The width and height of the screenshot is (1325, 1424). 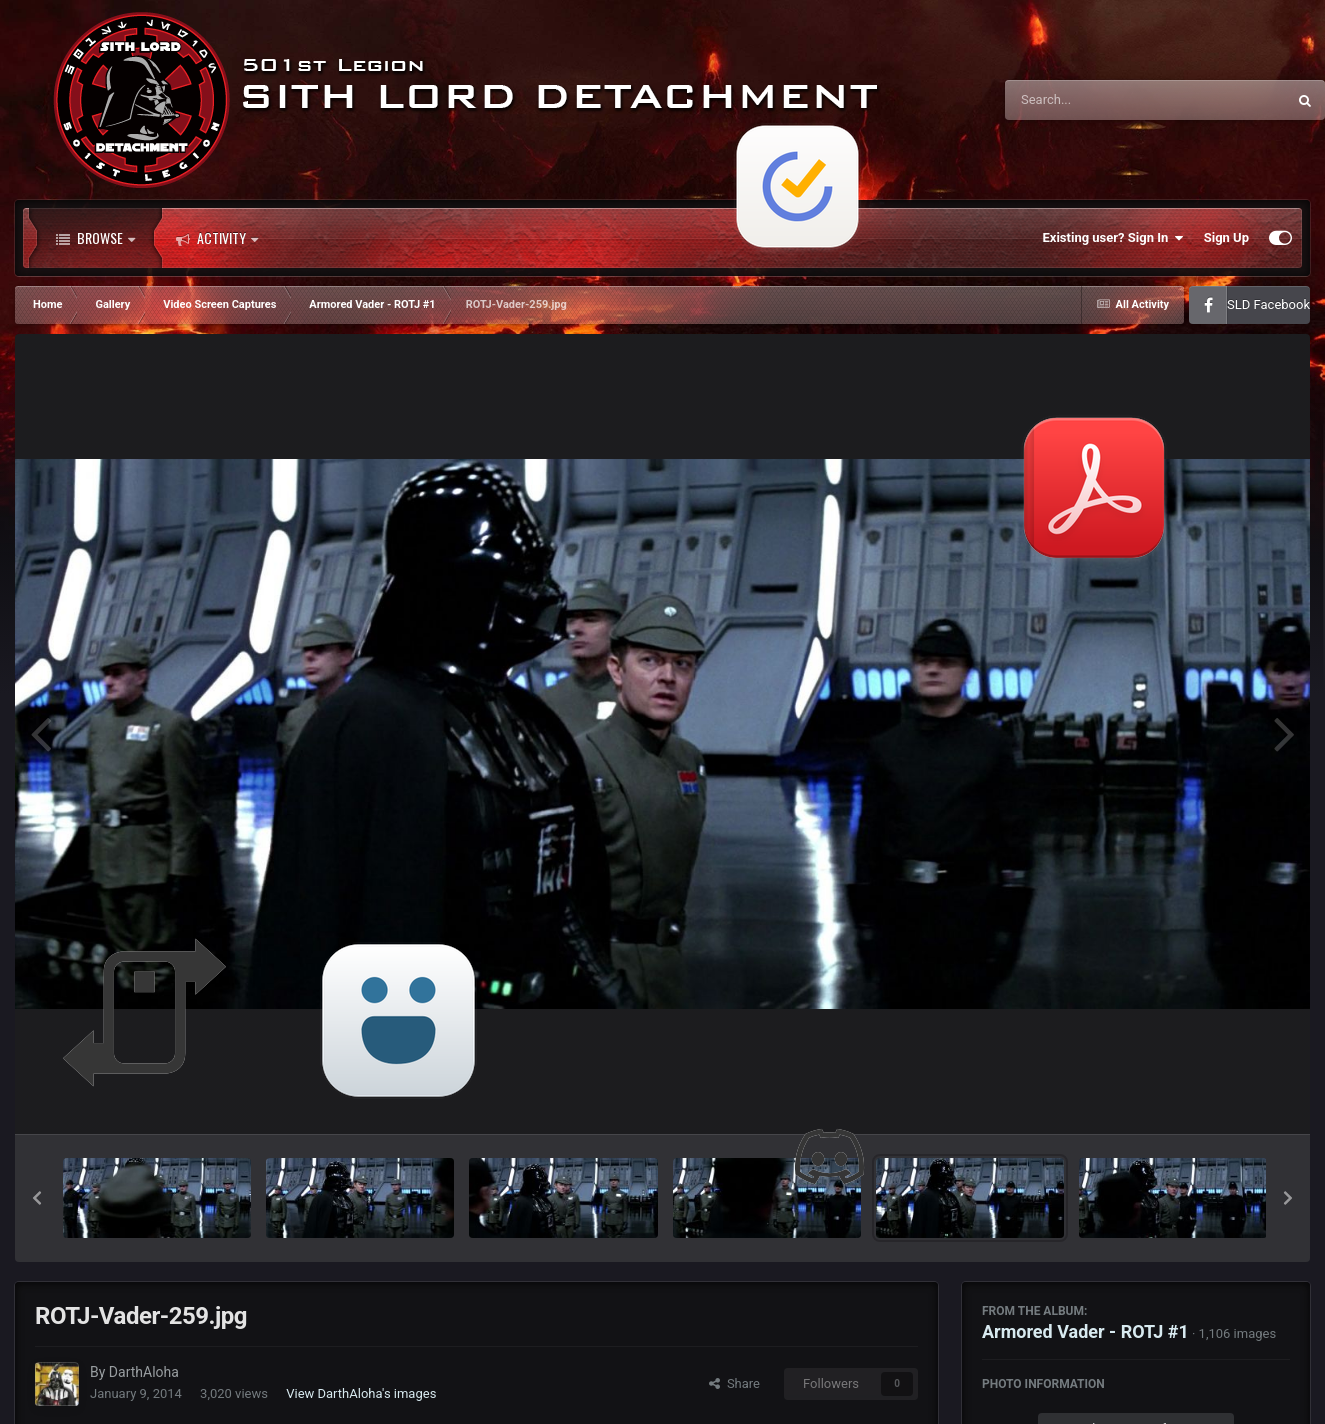 What do you see at coordinates (398, 1020) in the screenshot?
I see `launch a boy and his blob game` at bounding box center [398, 1020].